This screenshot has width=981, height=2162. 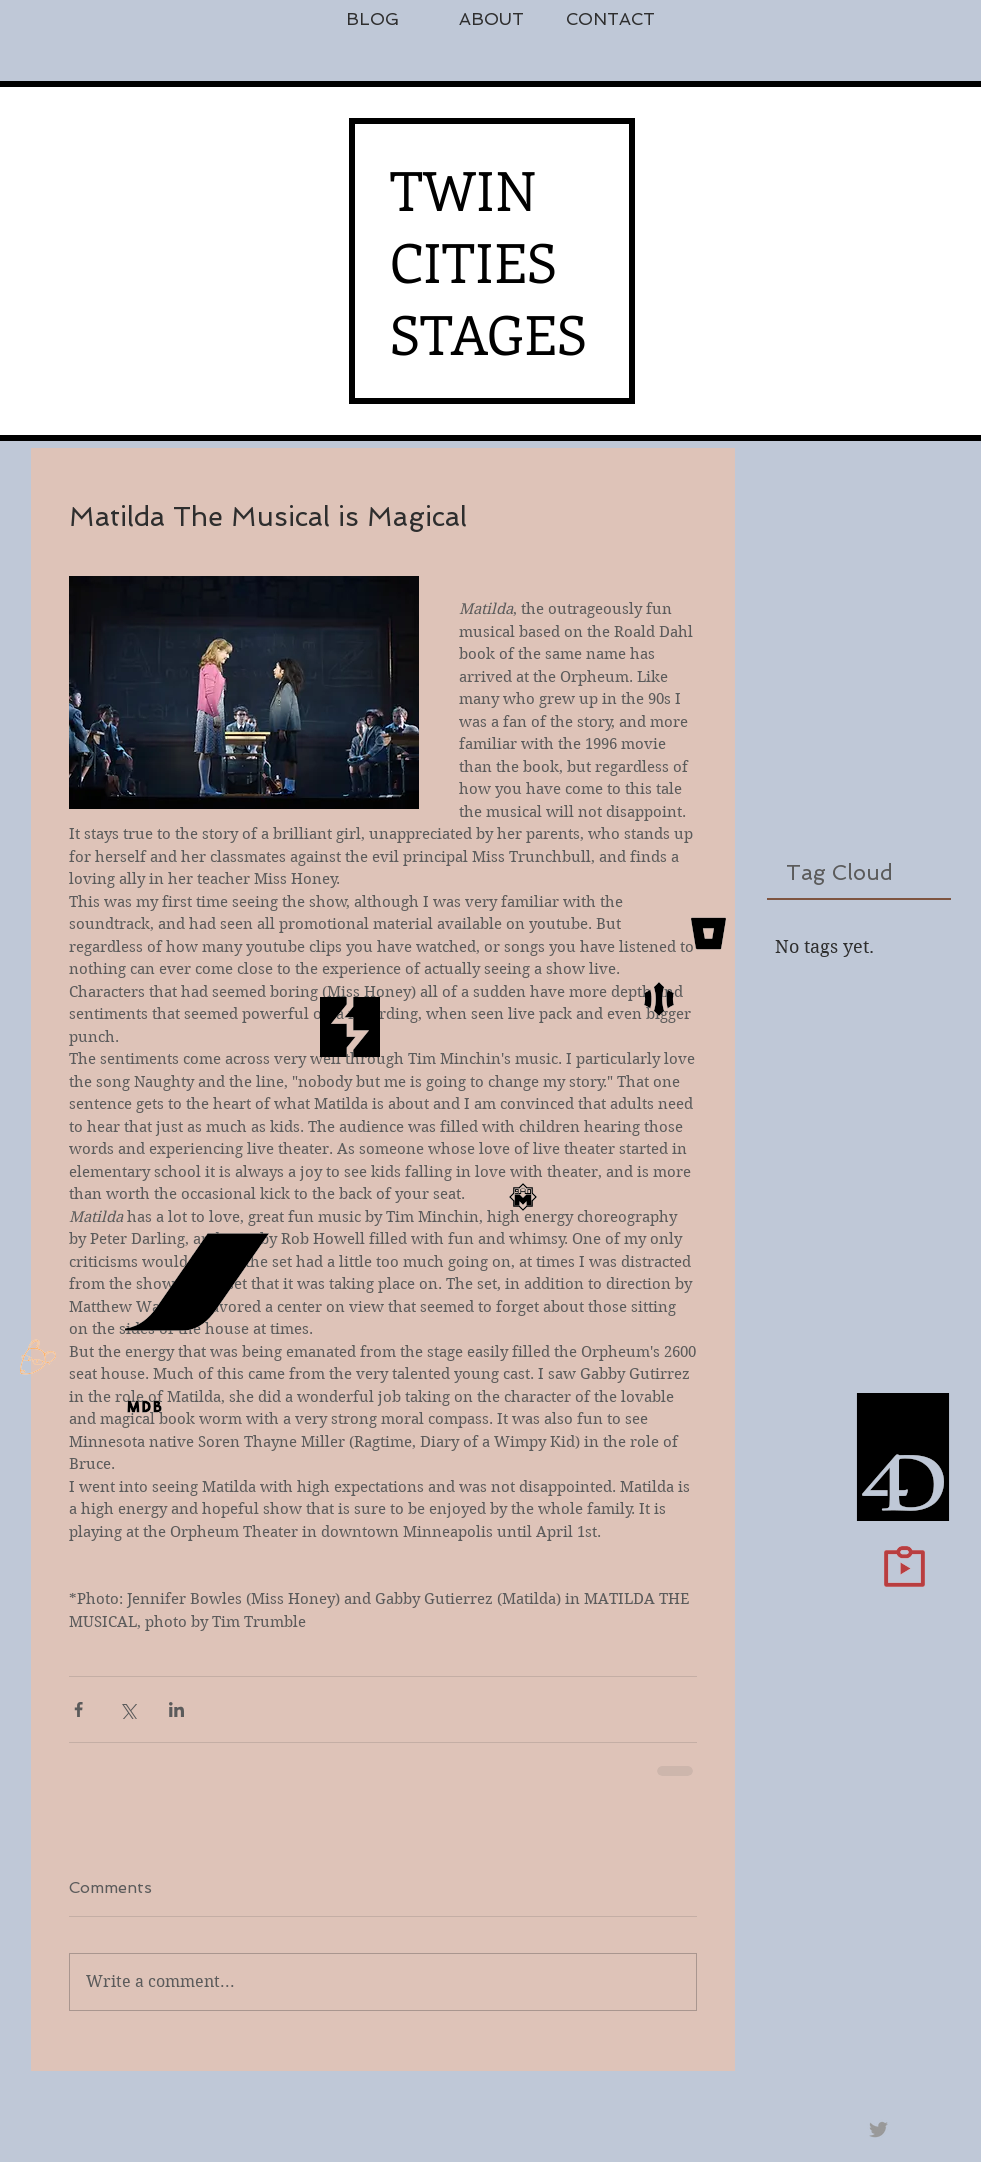 I want to click on start a presentation slideshow, so click(x=904, y=1568).